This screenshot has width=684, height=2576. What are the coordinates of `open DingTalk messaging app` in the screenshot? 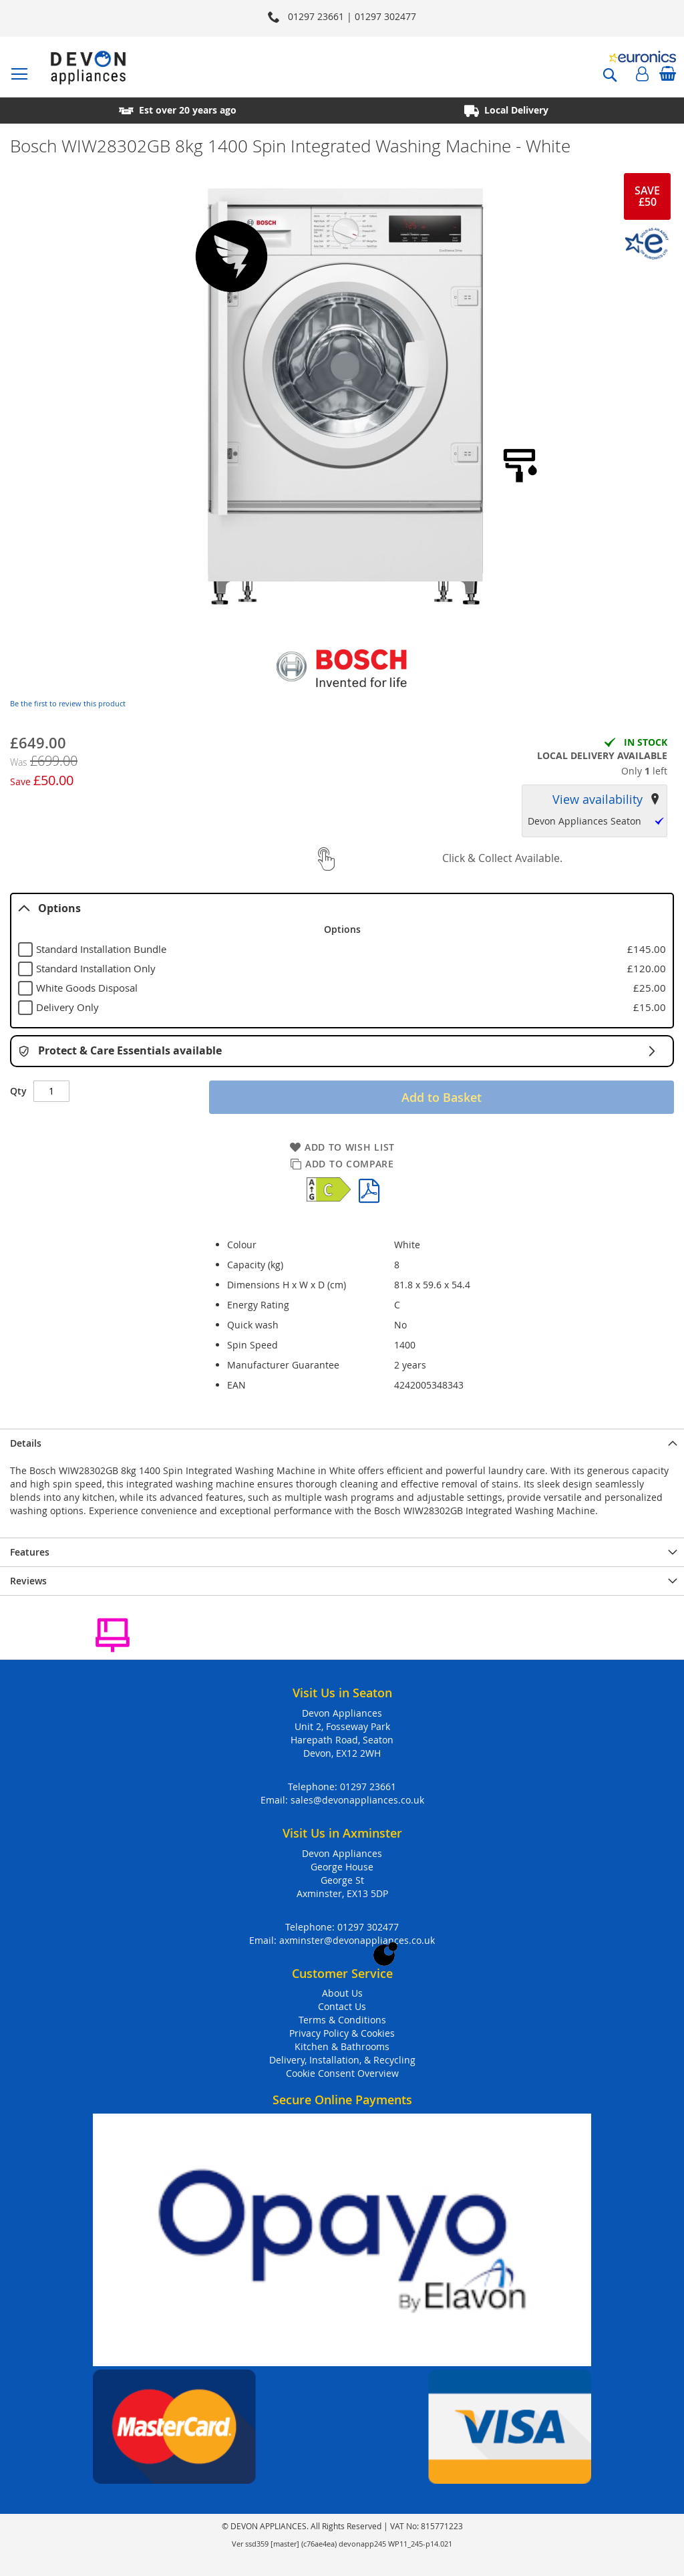 It's located at (231, 256).